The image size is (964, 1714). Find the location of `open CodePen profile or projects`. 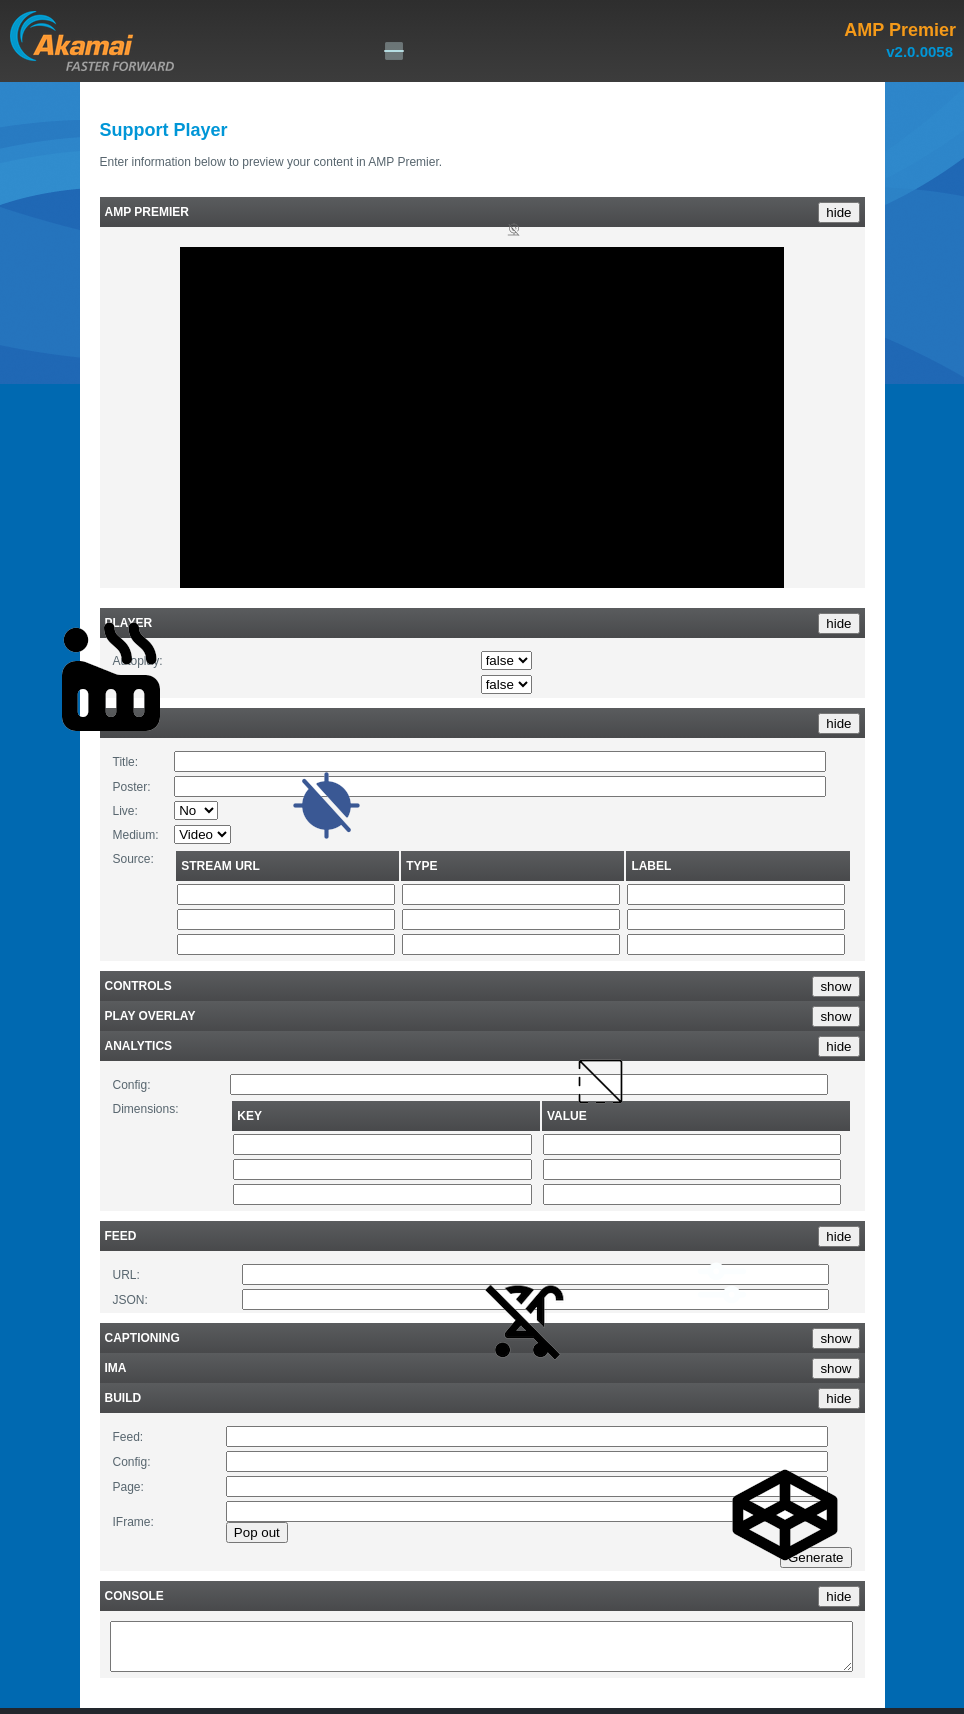

open CodePen profile or projects is located at coordinates (785, 1515).